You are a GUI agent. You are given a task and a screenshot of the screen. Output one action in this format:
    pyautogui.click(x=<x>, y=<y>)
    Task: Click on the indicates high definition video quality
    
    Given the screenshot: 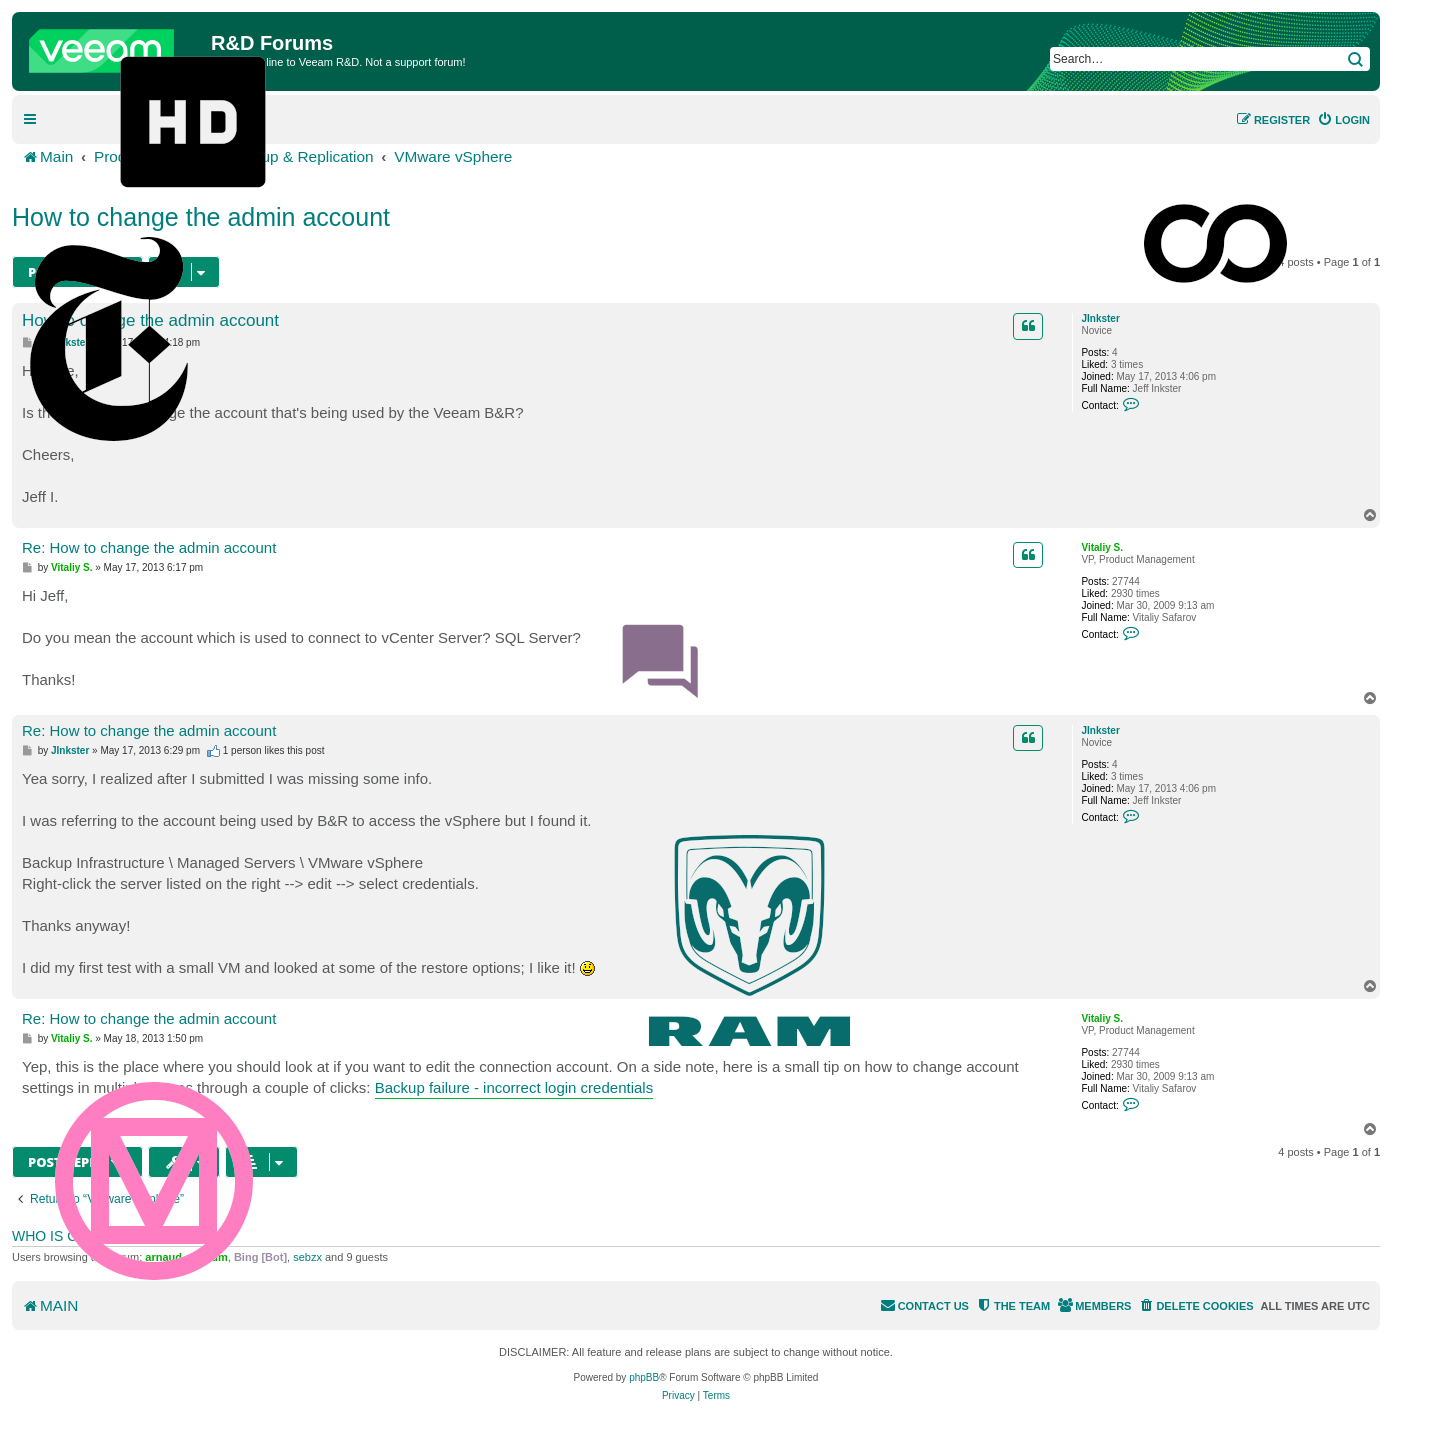 What is the action you would take?
    pyautogui.click(x=193, y=122)
    